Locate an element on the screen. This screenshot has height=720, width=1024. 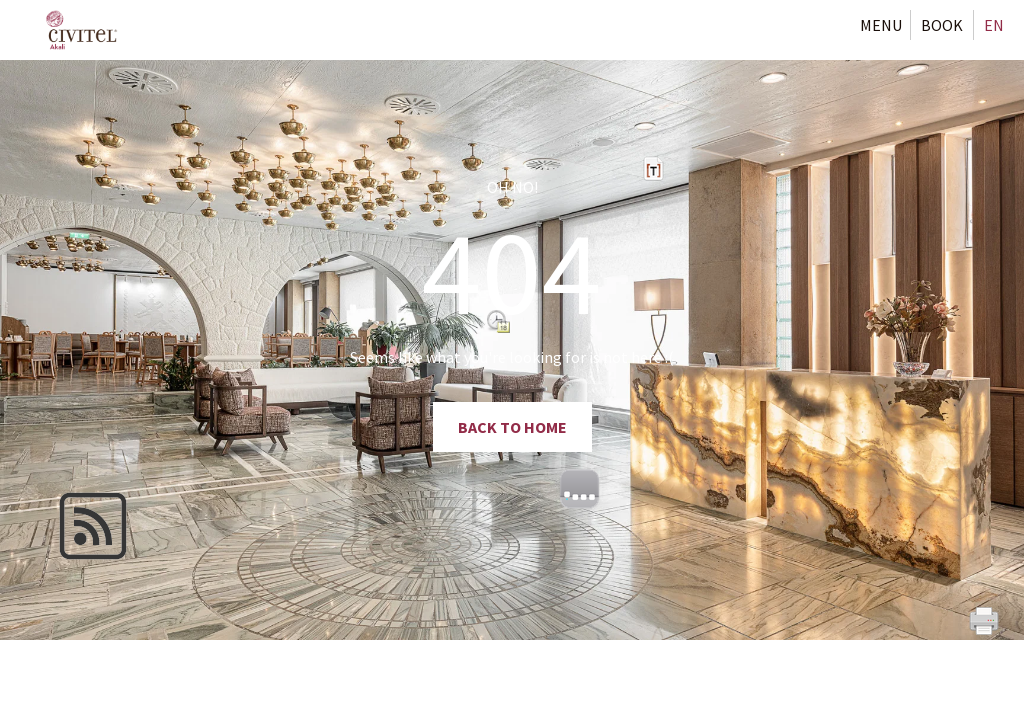
a toml configuration file is located at coordinates (653, 168).